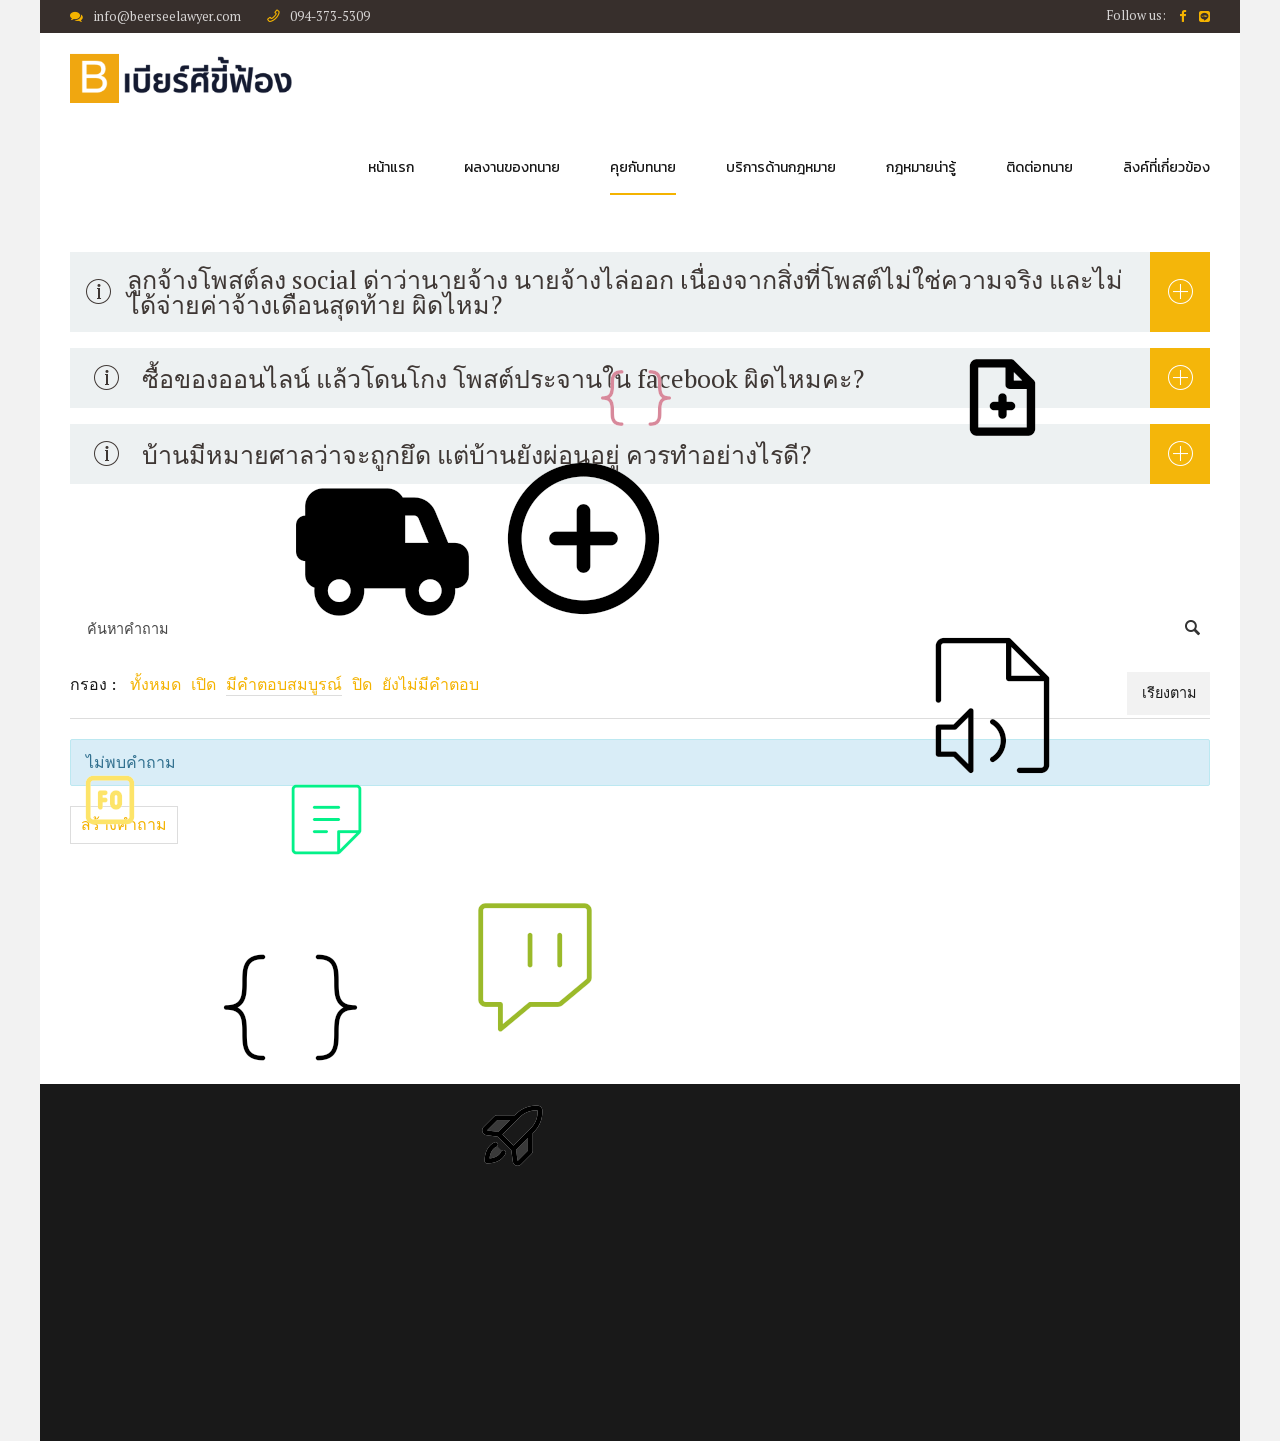 This screenshot has width=1280, height=1441. Describe the element at coordinates (535, 960) in the screenshot. I see `open the Twitch app` at that location.